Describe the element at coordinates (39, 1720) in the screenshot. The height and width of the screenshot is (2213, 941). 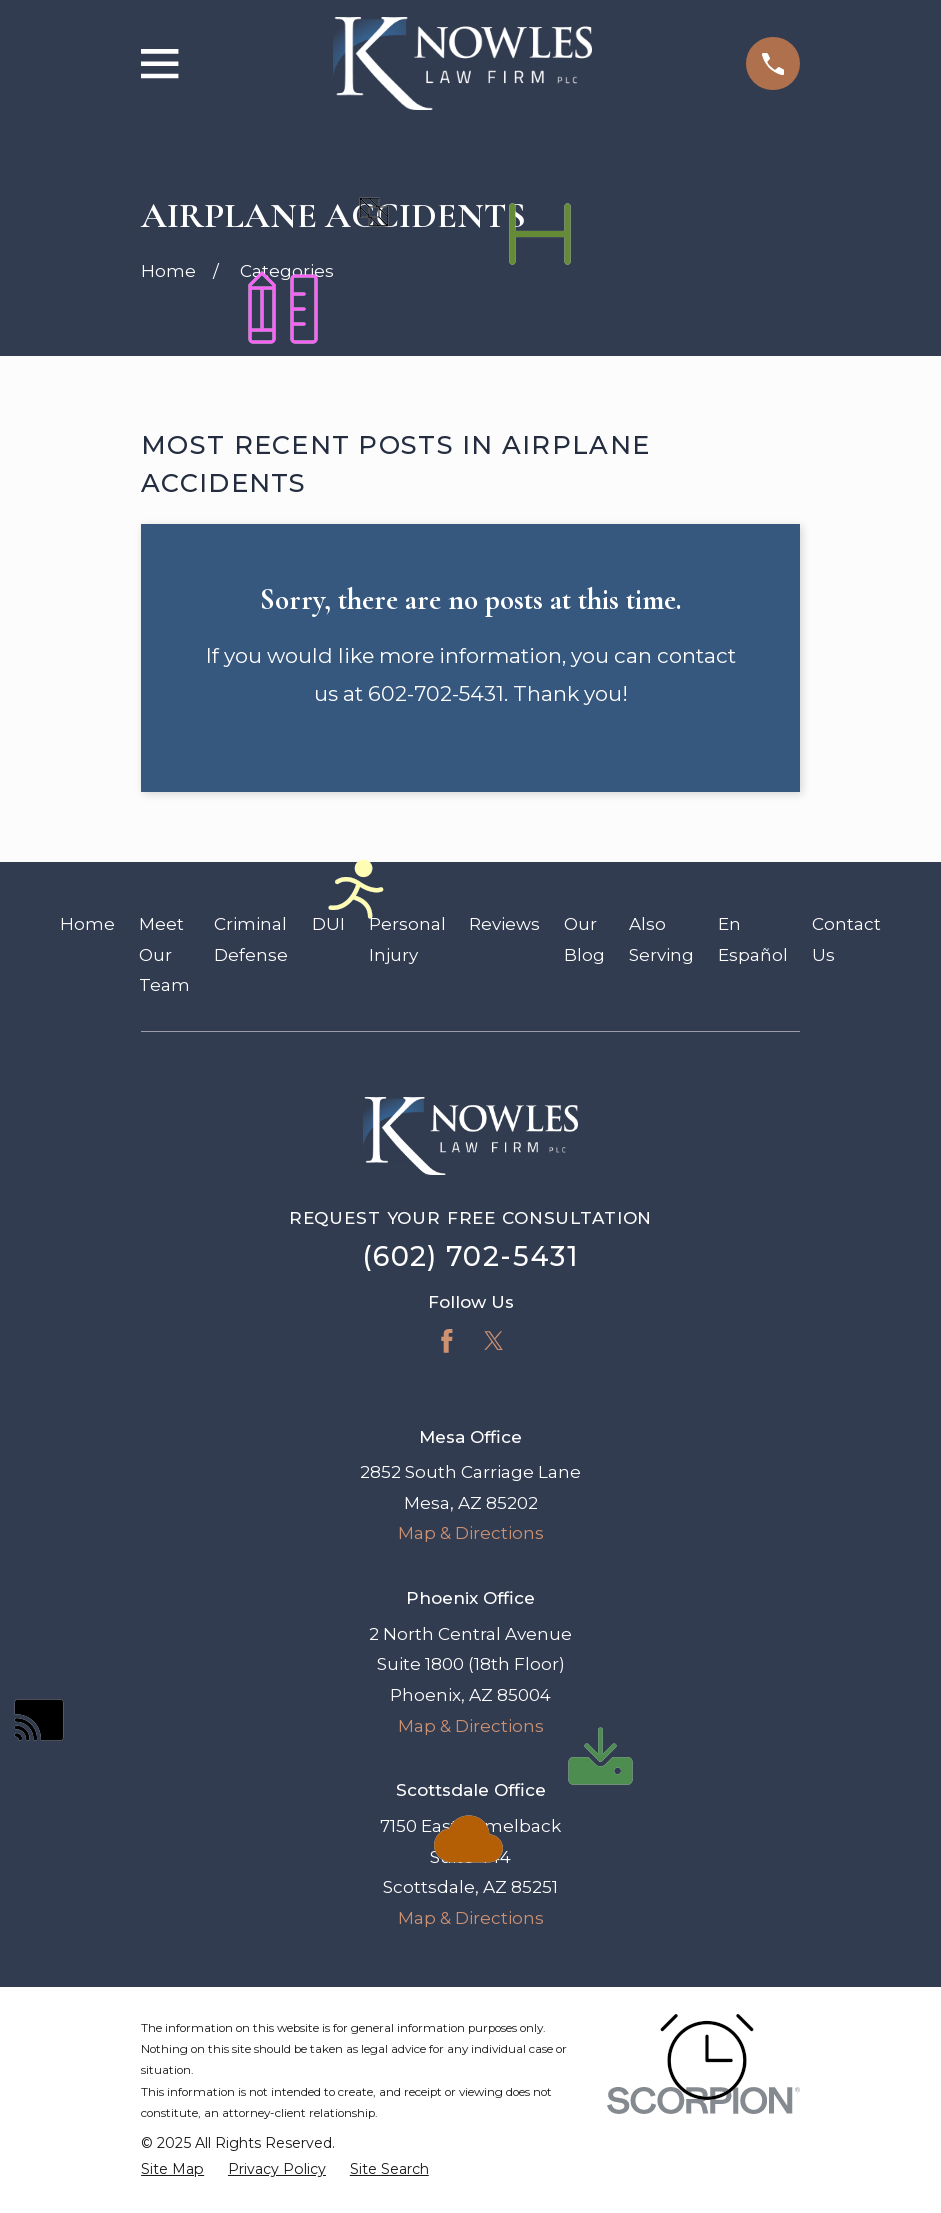
I see `cast your screen to another device` at that location.